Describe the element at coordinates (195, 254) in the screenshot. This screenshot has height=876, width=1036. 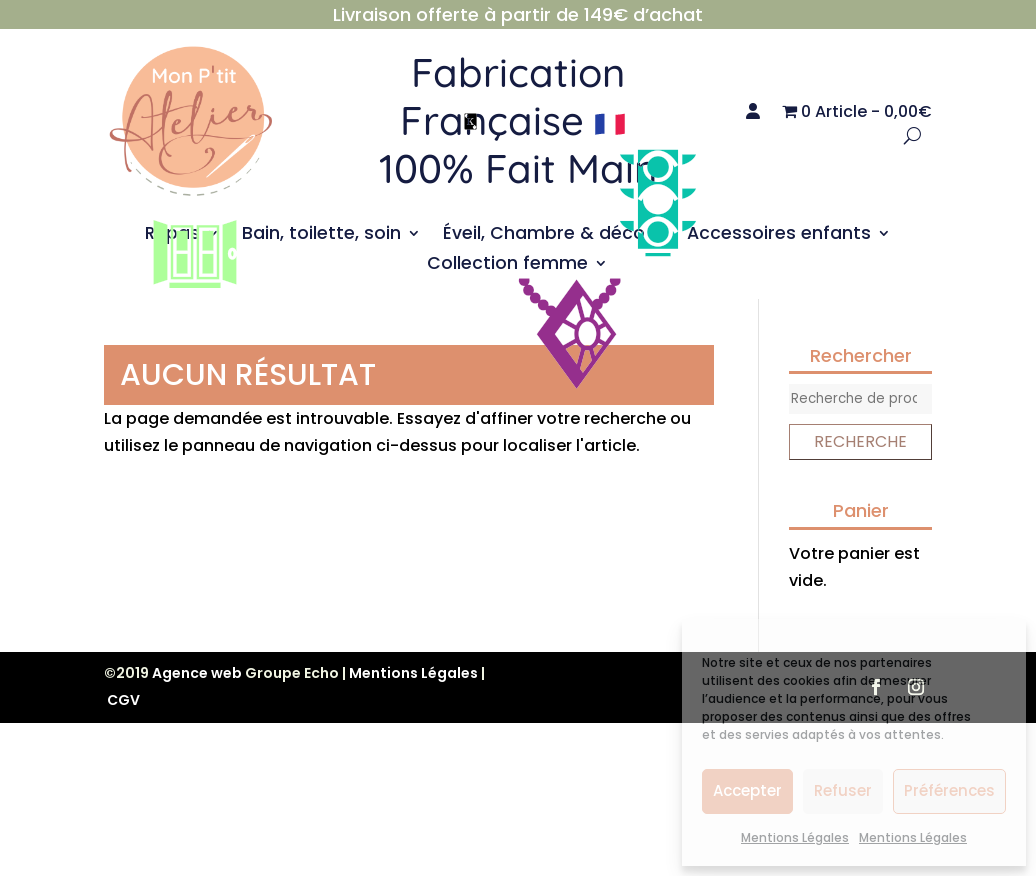
I see `open a new window or panel` at that location.